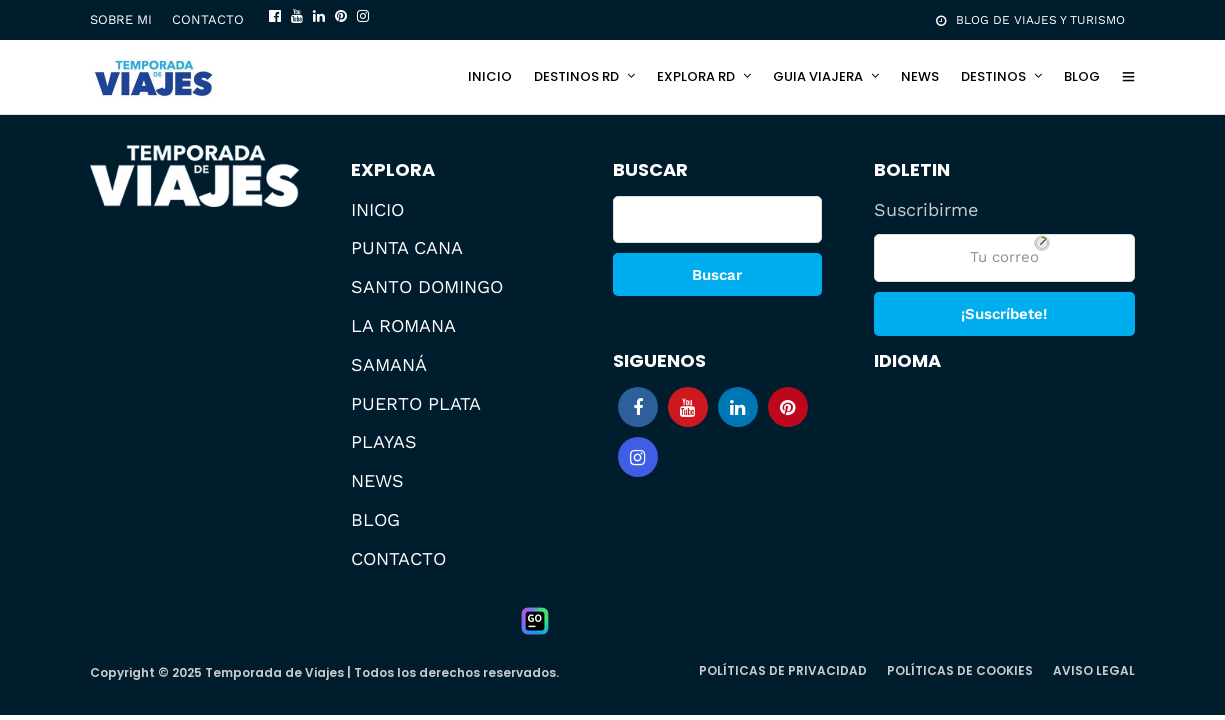 This screenshot has height=720, width=1225. Describe the element at coordinates (535, 621) in the screenshot. I see `open GoLand IDE application` at that location.